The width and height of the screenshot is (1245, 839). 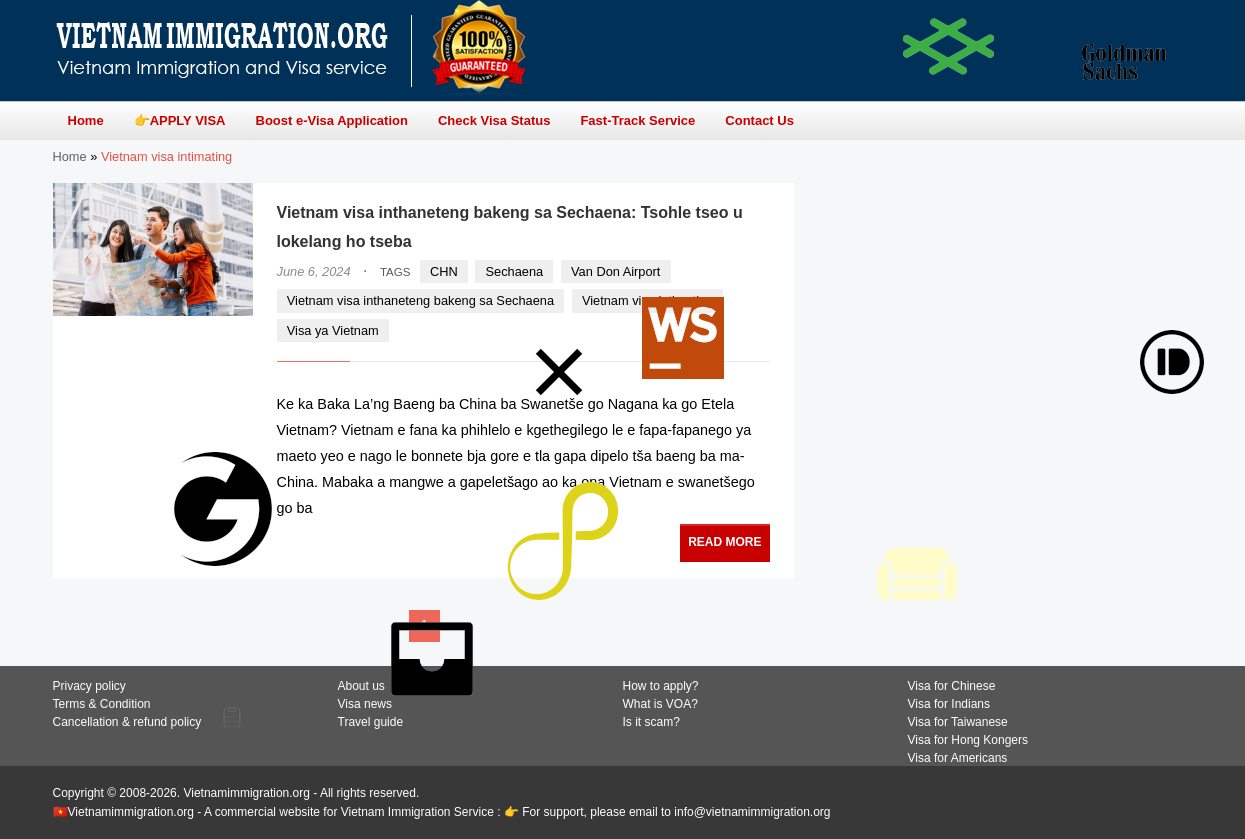 I want to click on apache couchdb database service, so click(x=917, y=574).